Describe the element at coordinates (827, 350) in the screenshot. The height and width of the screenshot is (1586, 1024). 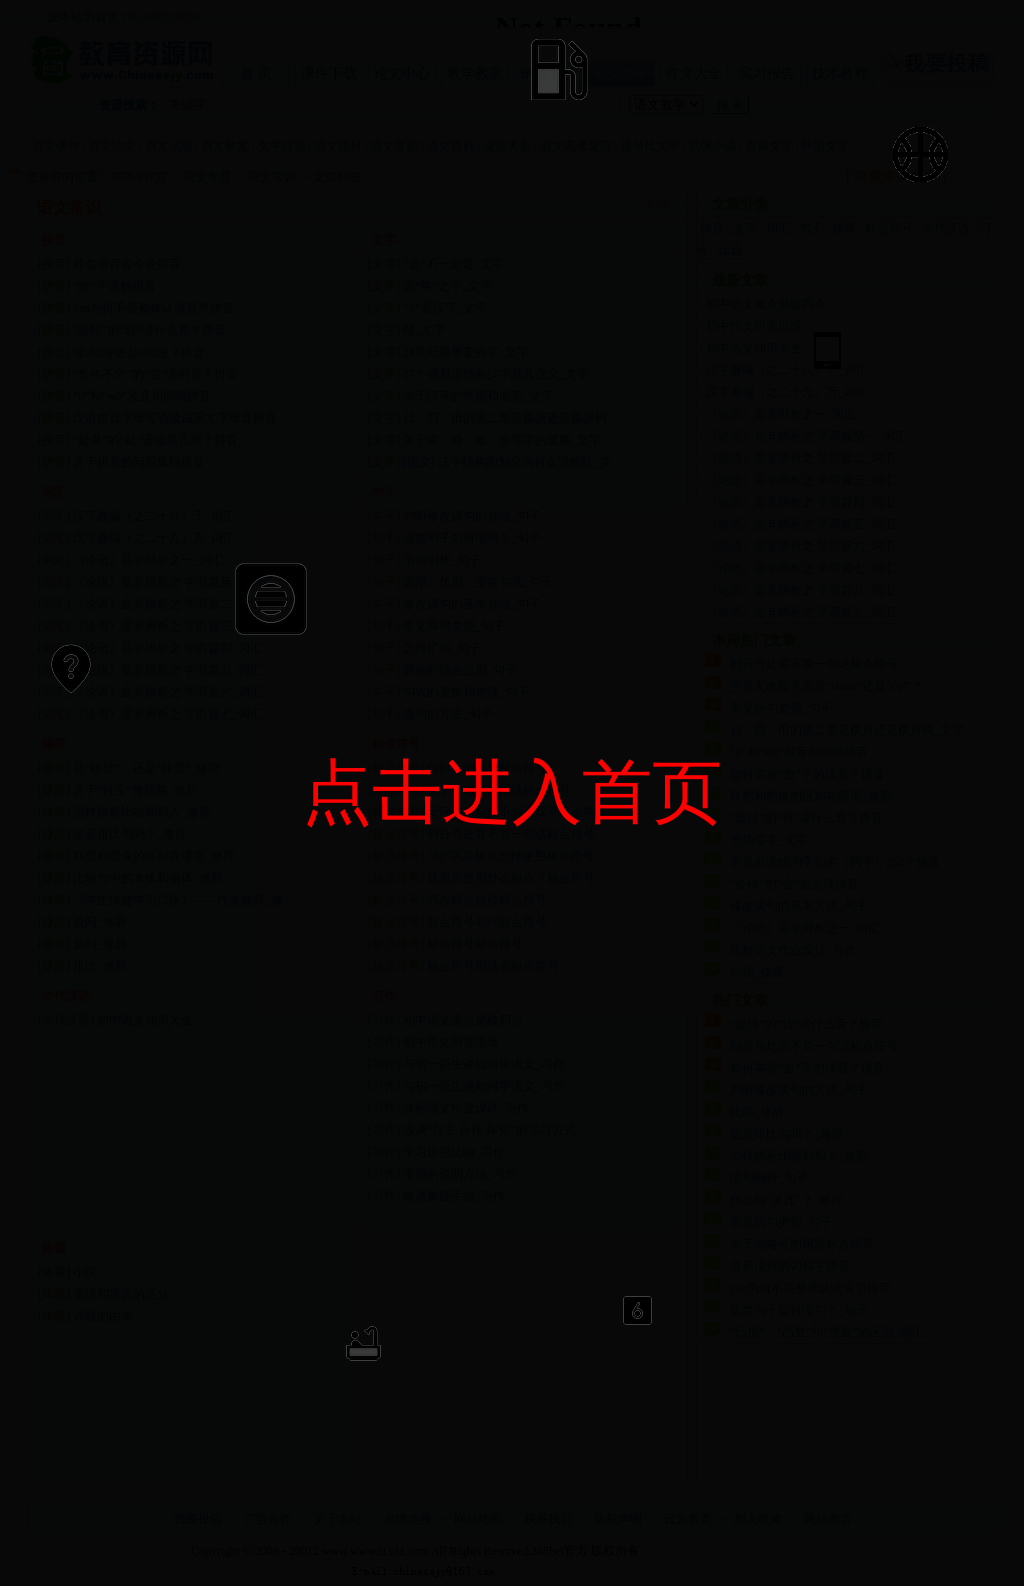
I see `switch to tablet view or layout` at that location.